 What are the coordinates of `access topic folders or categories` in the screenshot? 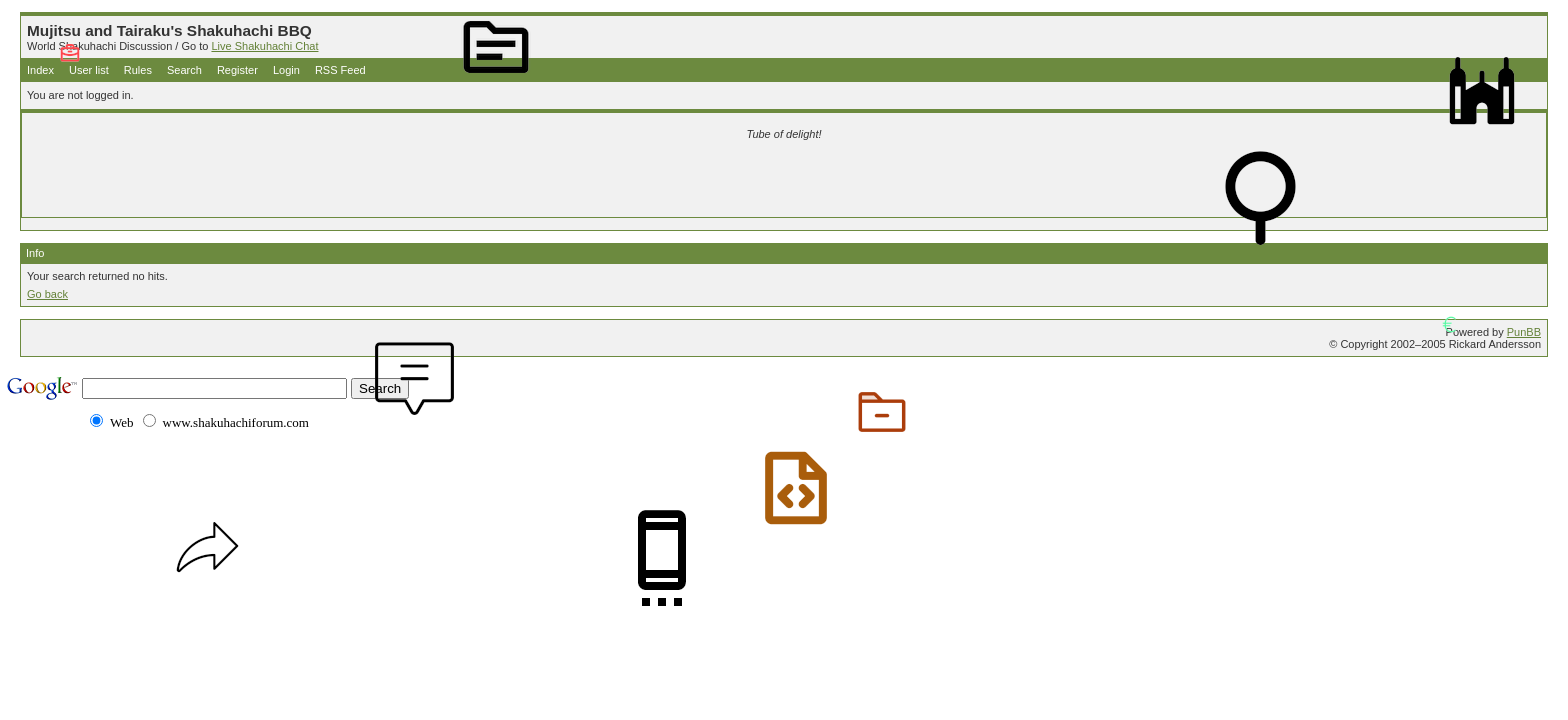 It's located at (496, 47).